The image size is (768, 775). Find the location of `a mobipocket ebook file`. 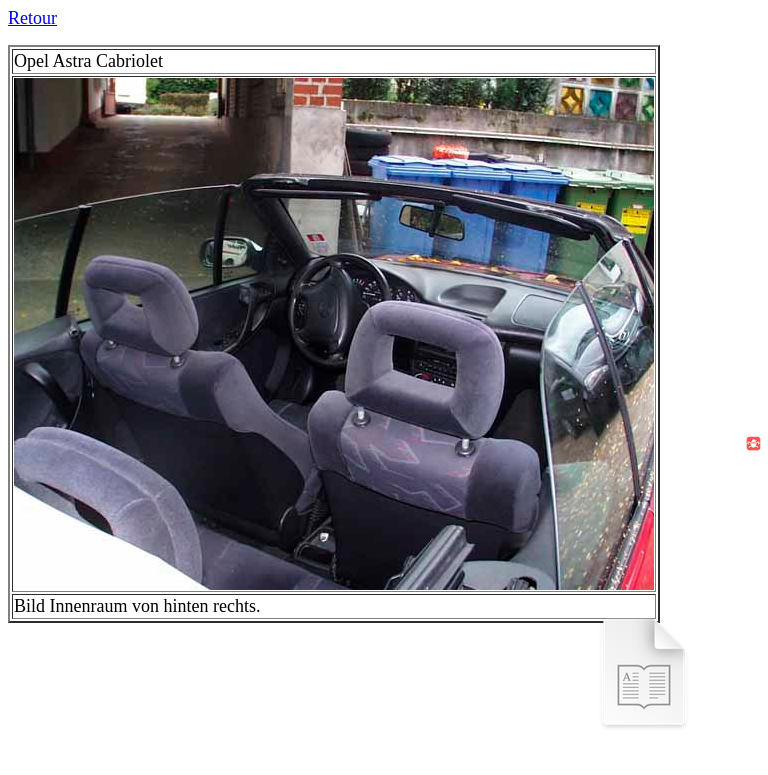

a mobipocket ebook file is located at coordinates (644, 674).